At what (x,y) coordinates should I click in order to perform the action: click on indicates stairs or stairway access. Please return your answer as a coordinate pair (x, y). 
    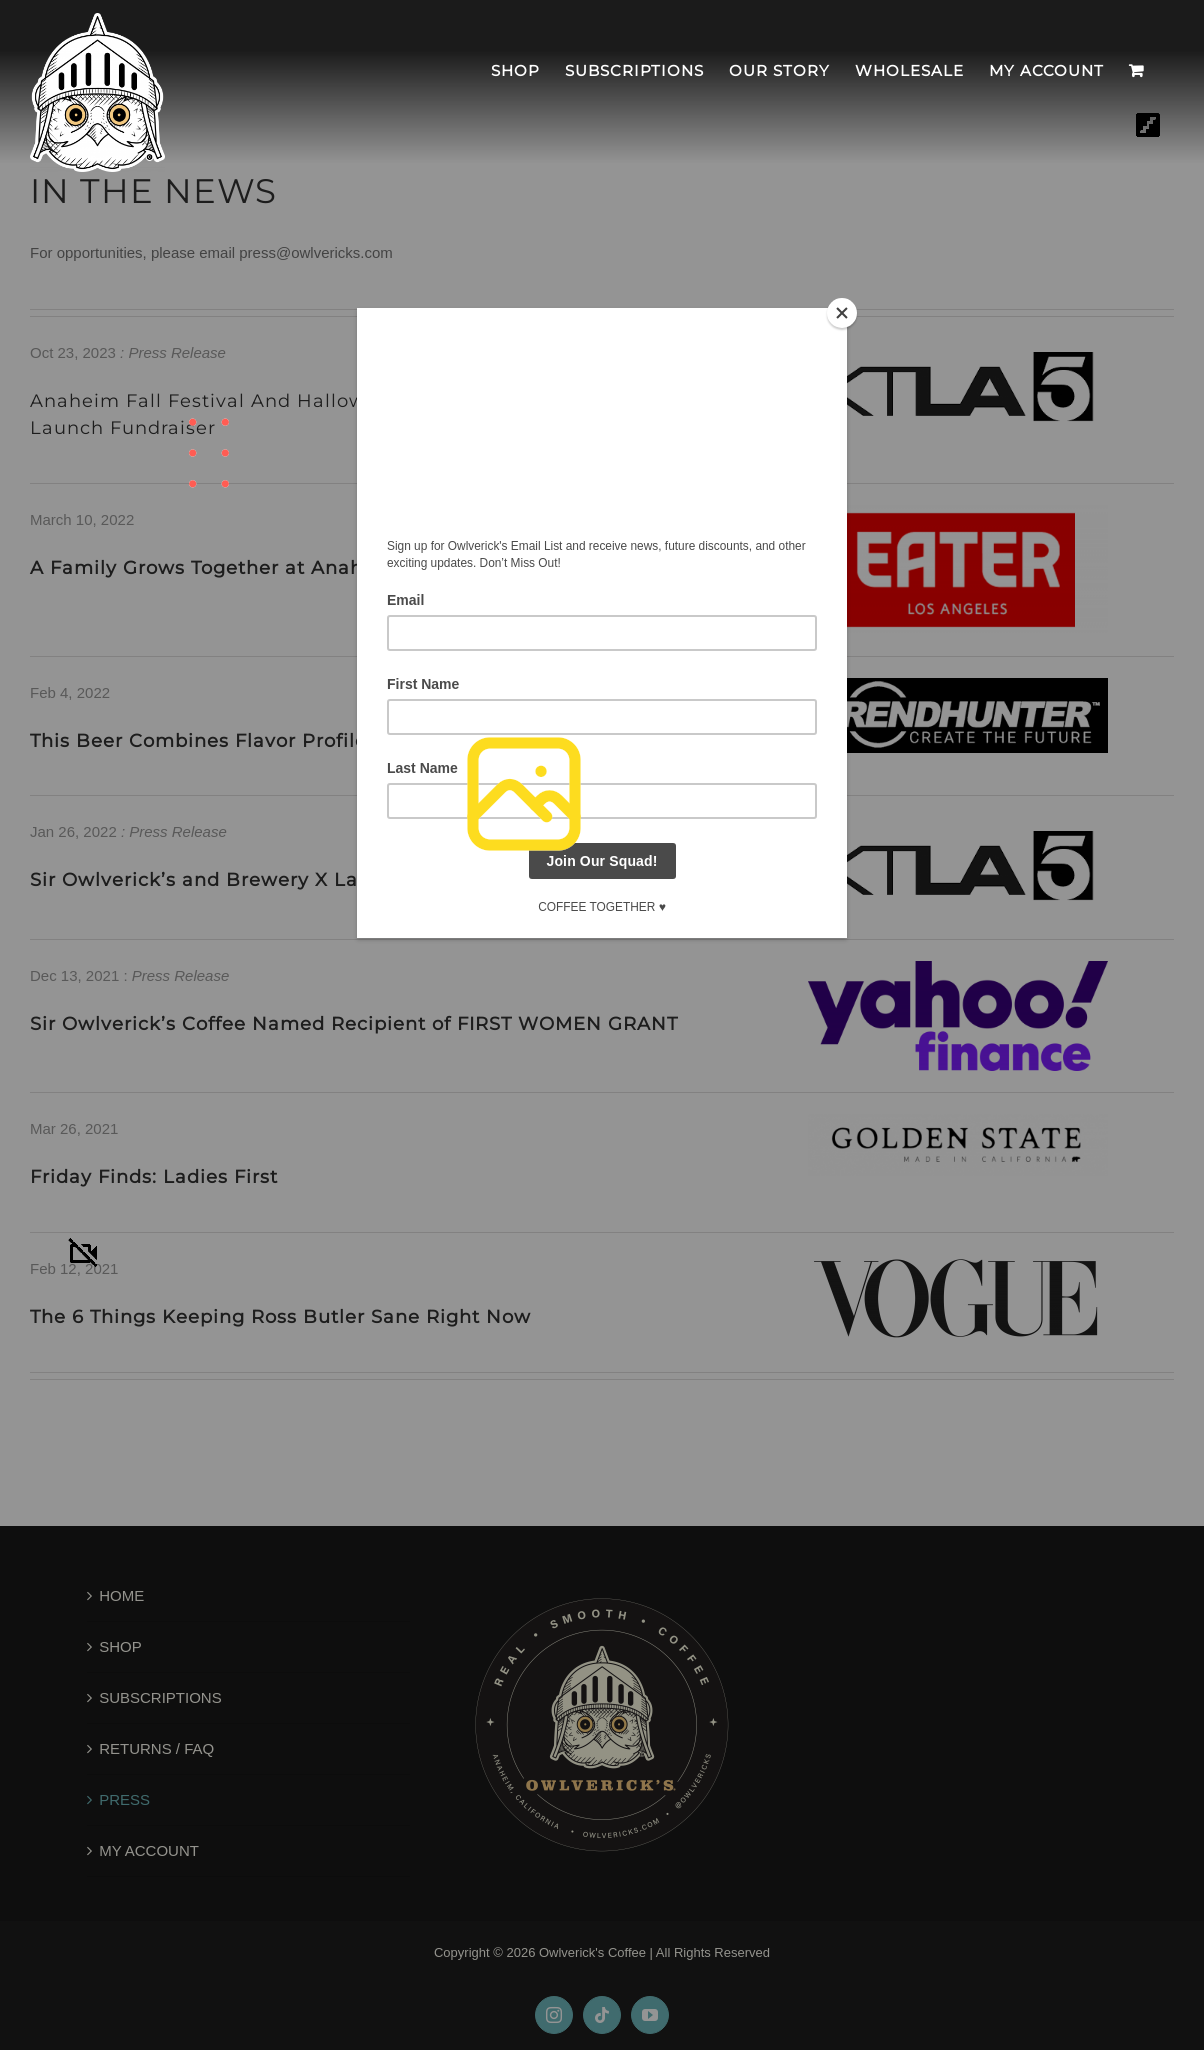
    Looking at the image, I should click on (1148, 125).